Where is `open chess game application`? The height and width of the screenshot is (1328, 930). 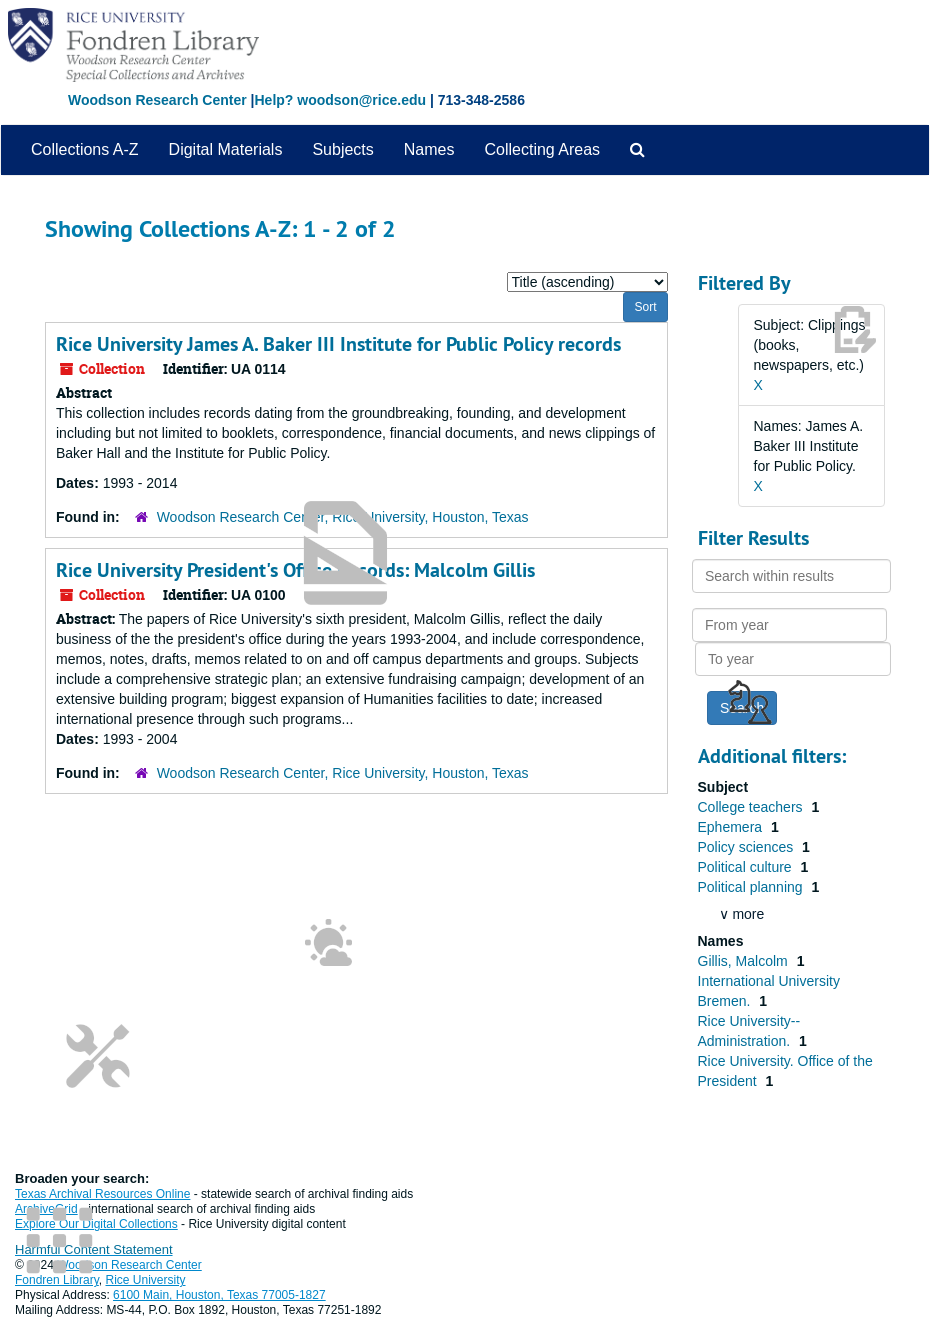
open chess game application is located at coordinates (750, 702).